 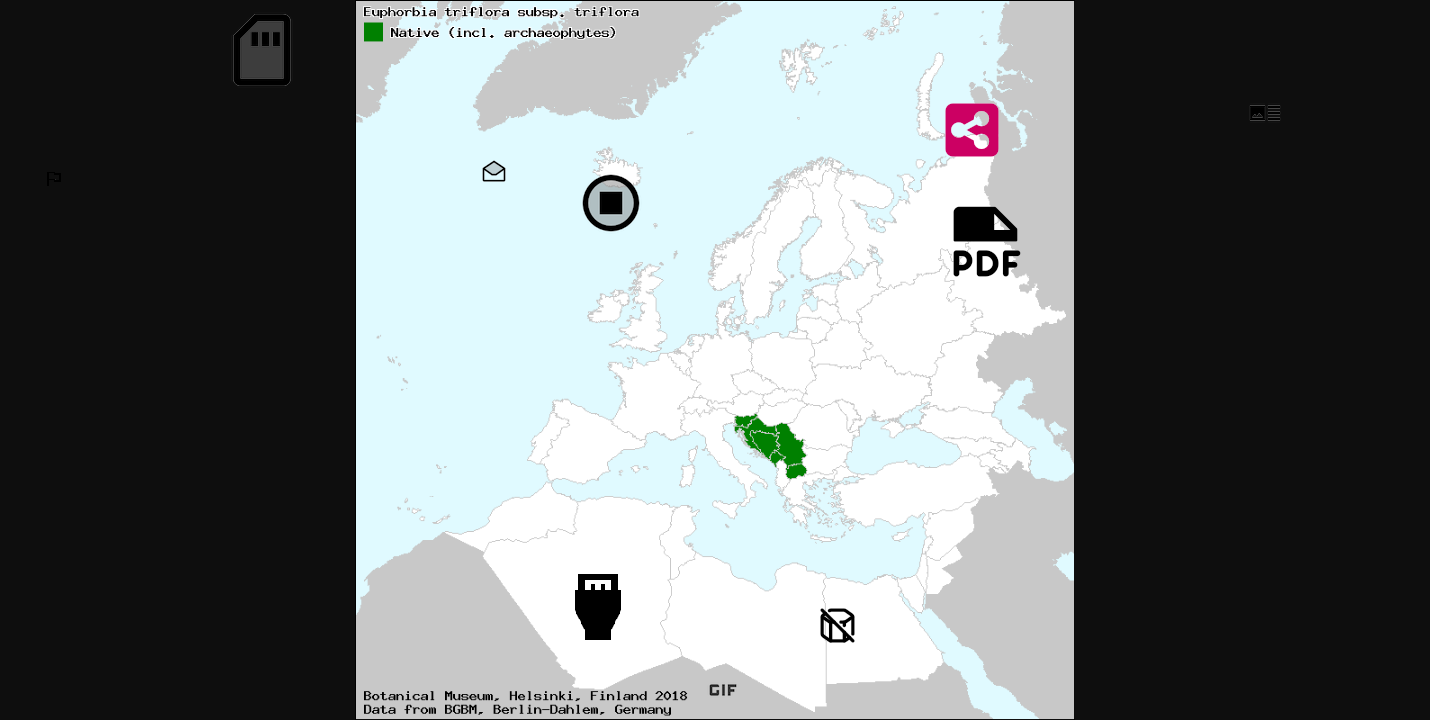 I want to click on insert a gif into your message, so click(x=723, y=690).